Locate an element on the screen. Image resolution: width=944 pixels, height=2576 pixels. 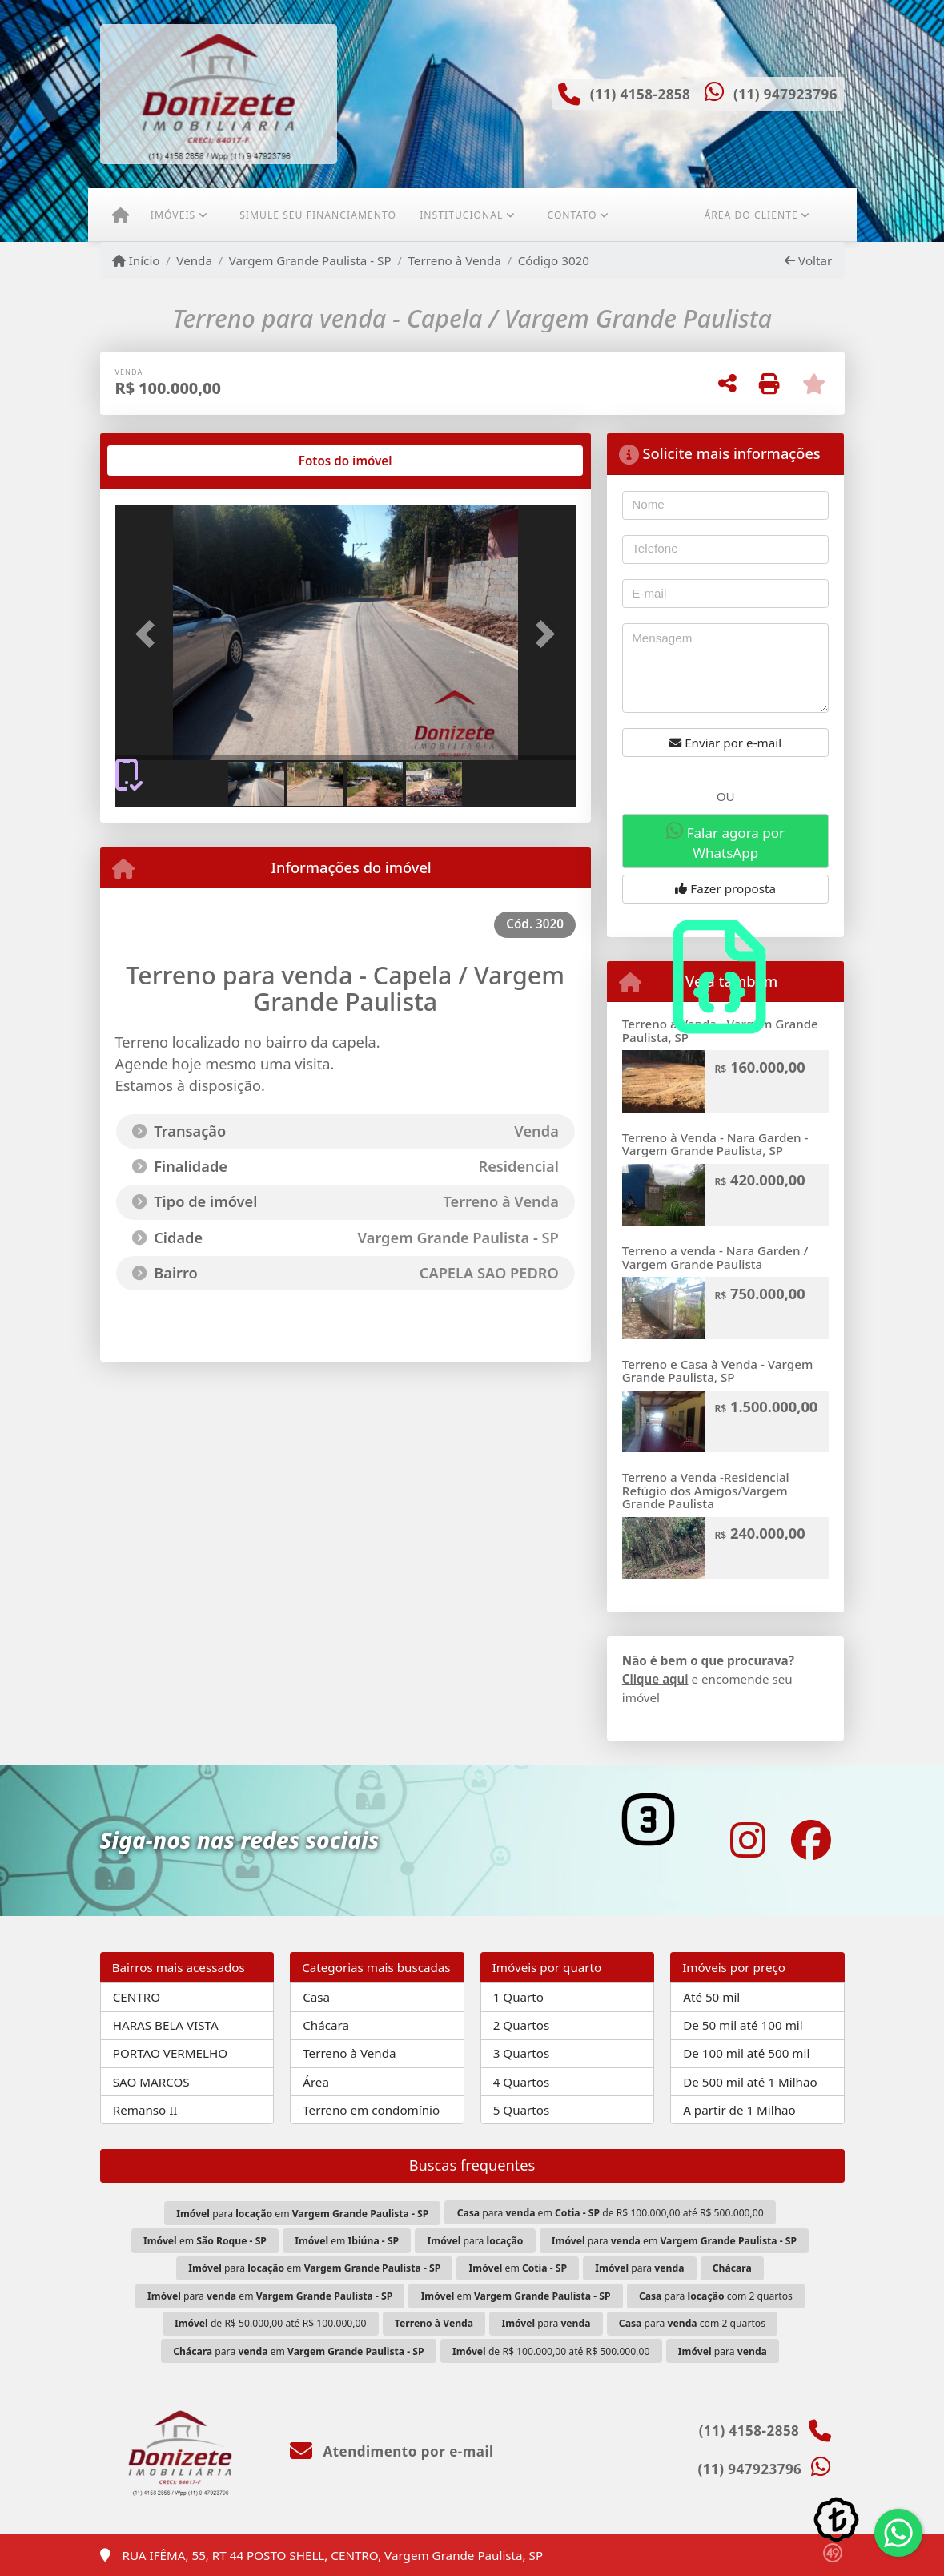
mobile device verified successfully is located at coordinates (127, 775).